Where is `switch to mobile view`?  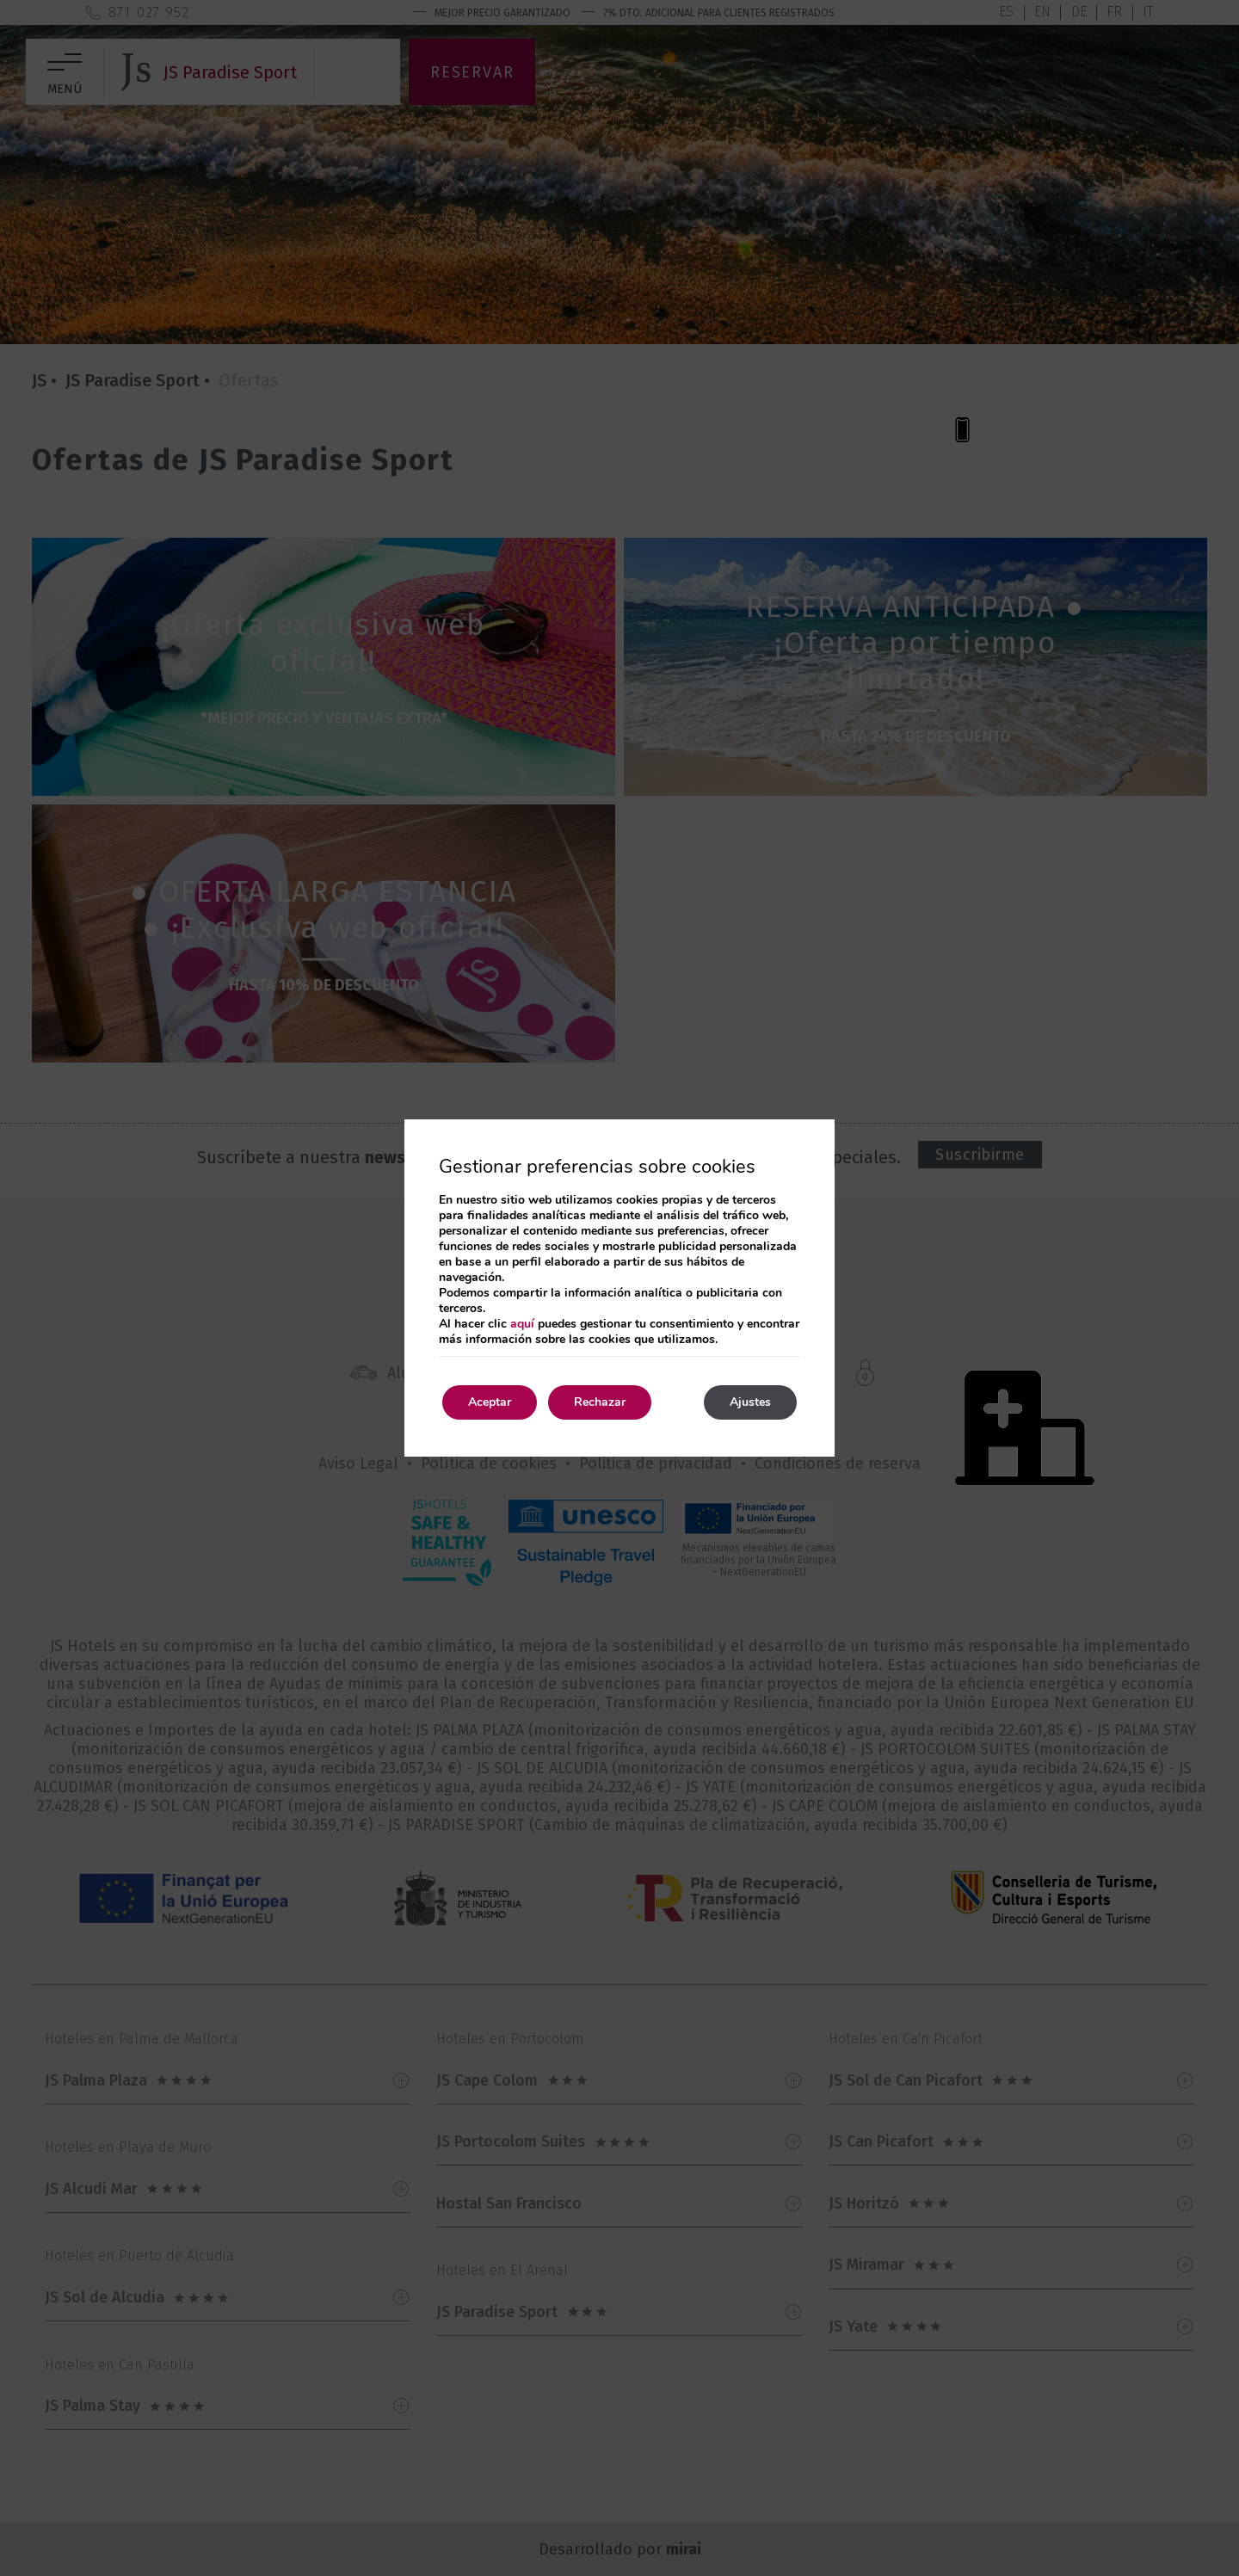
switch to mobile view is located at coordinates (962, 429).